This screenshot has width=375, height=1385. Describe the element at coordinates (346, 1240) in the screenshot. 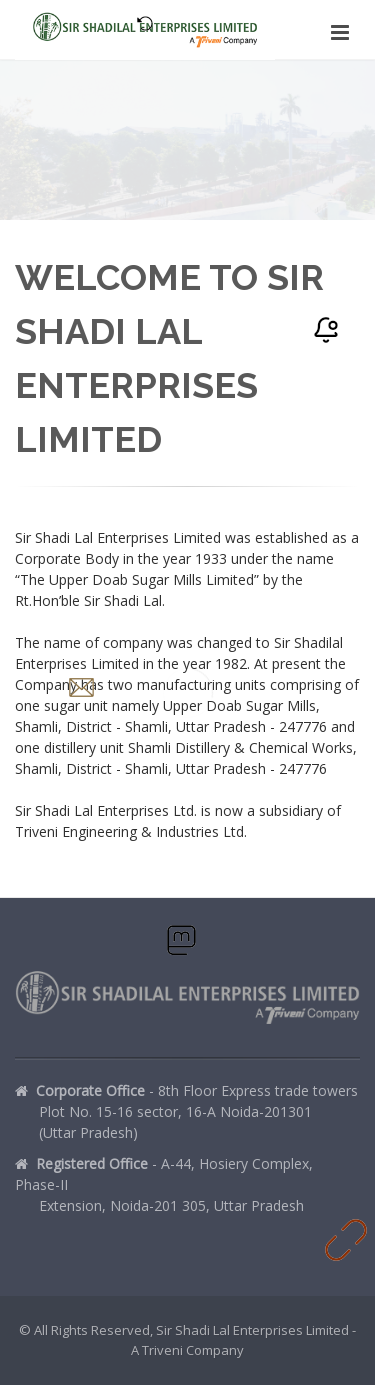

I see `unlink or disconnect a URL` at that location.